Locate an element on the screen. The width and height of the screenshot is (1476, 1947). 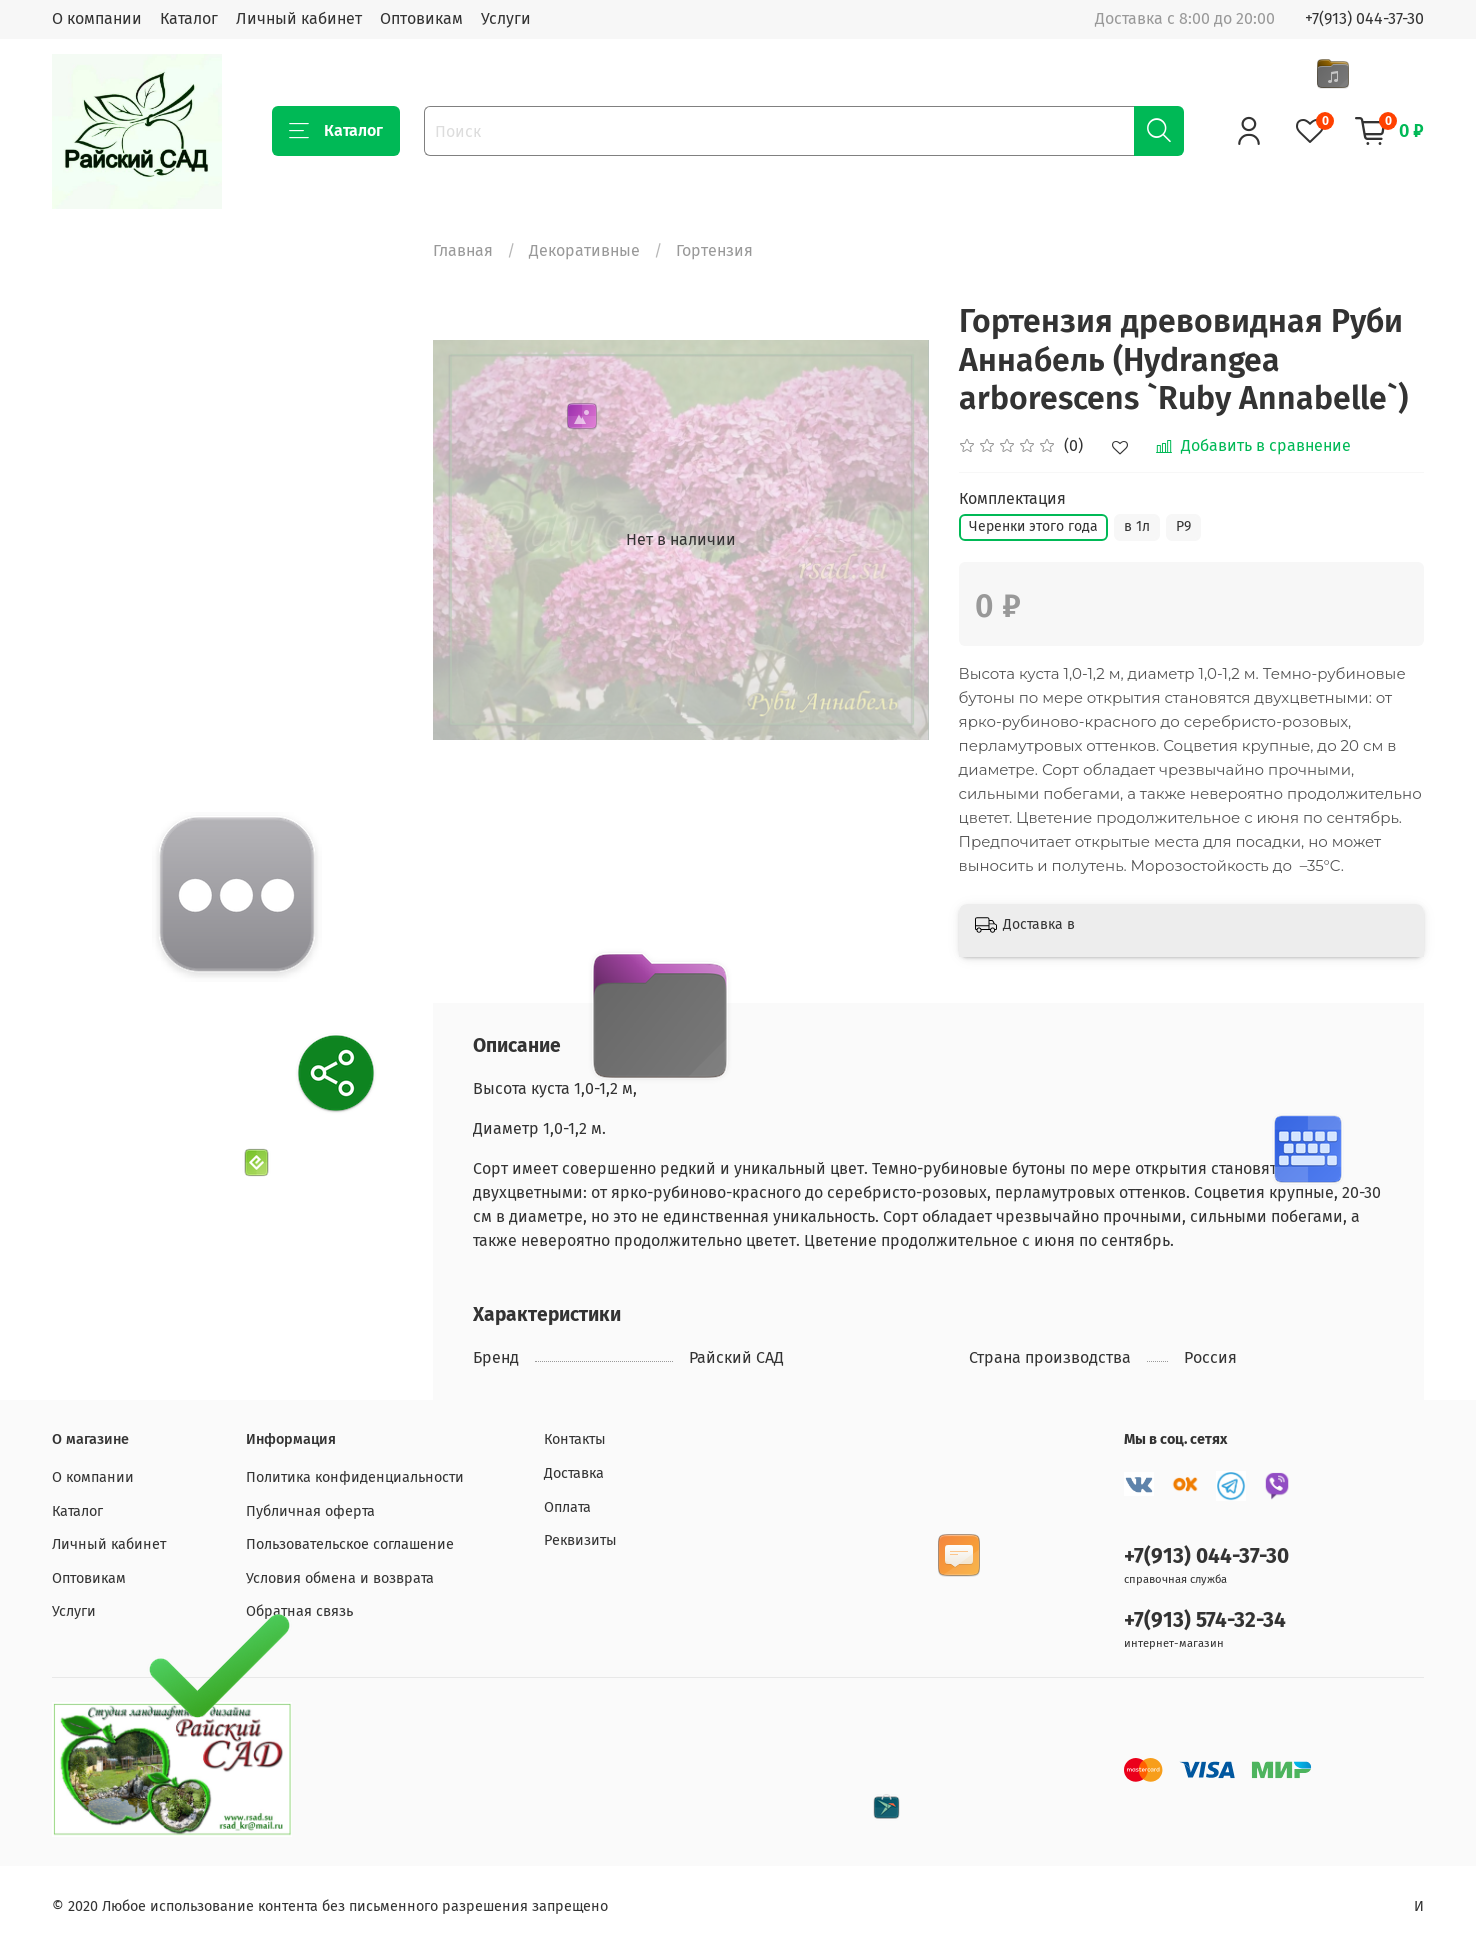
an epub ebook file is located at coordinates (256, 1162).